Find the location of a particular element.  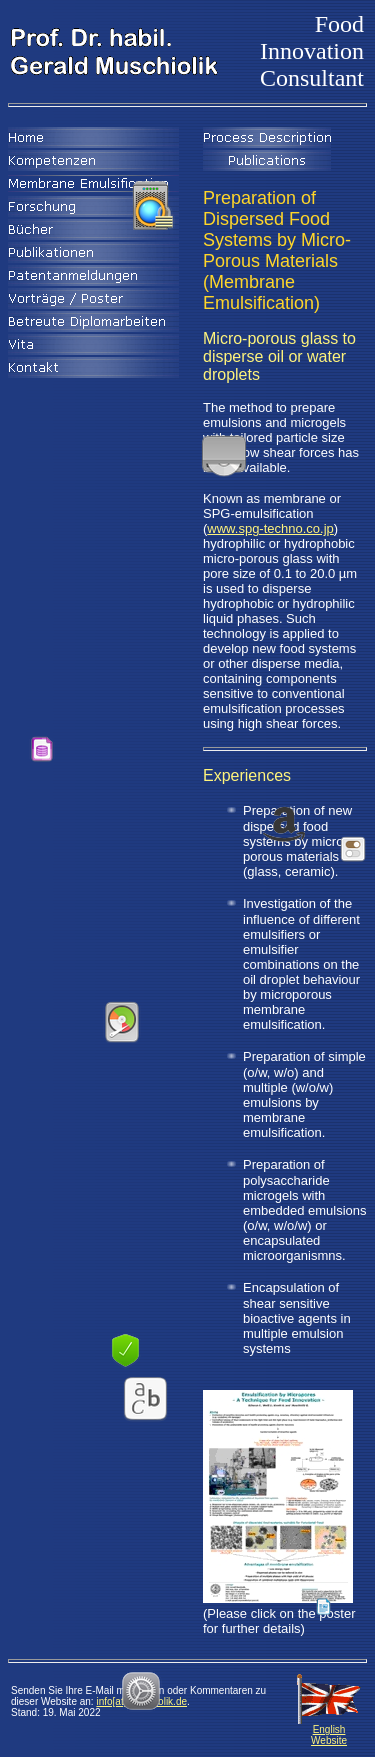

indicates a locked non-RAID storage device is located at coordinates (150, 205).